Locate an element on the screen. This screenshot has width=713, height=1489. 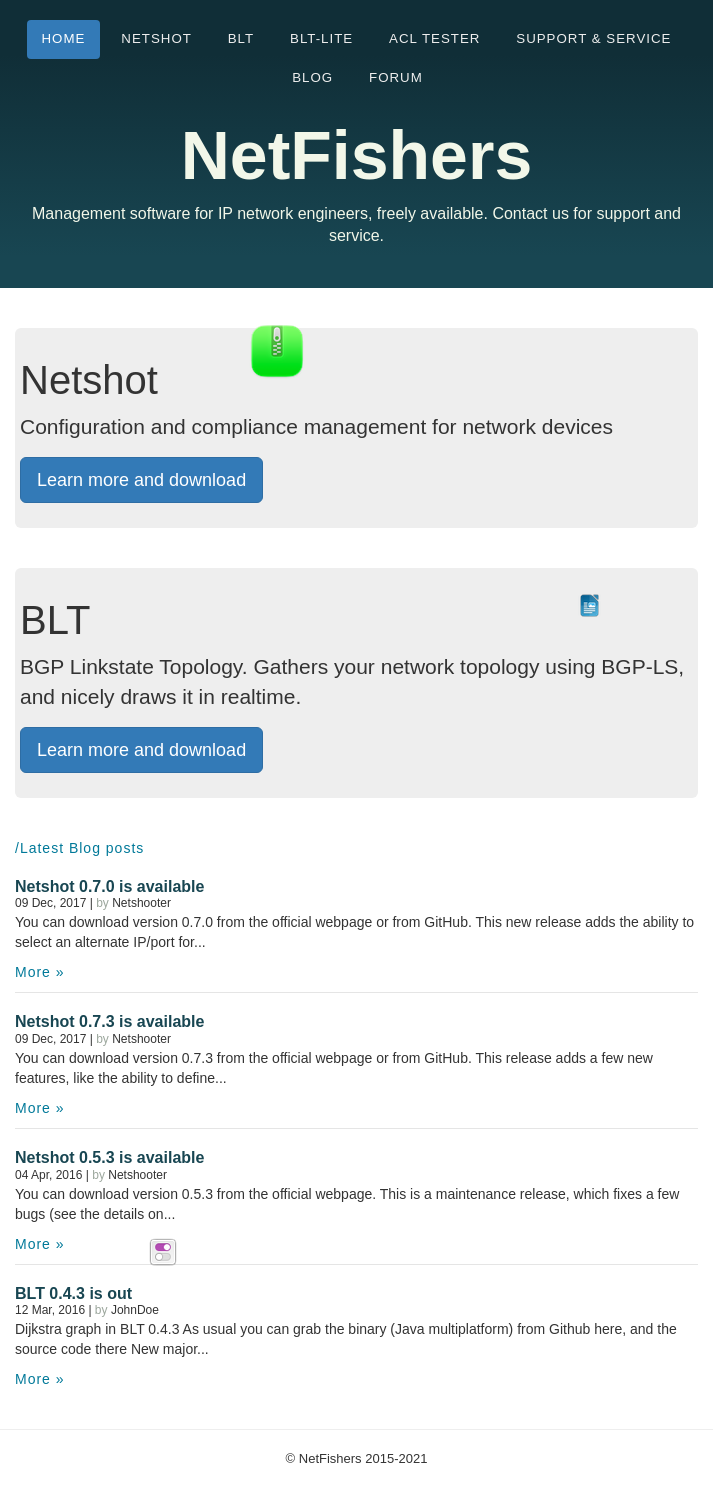
open gnome tweaks to customize system settings is located at coordinates (163, 1252).